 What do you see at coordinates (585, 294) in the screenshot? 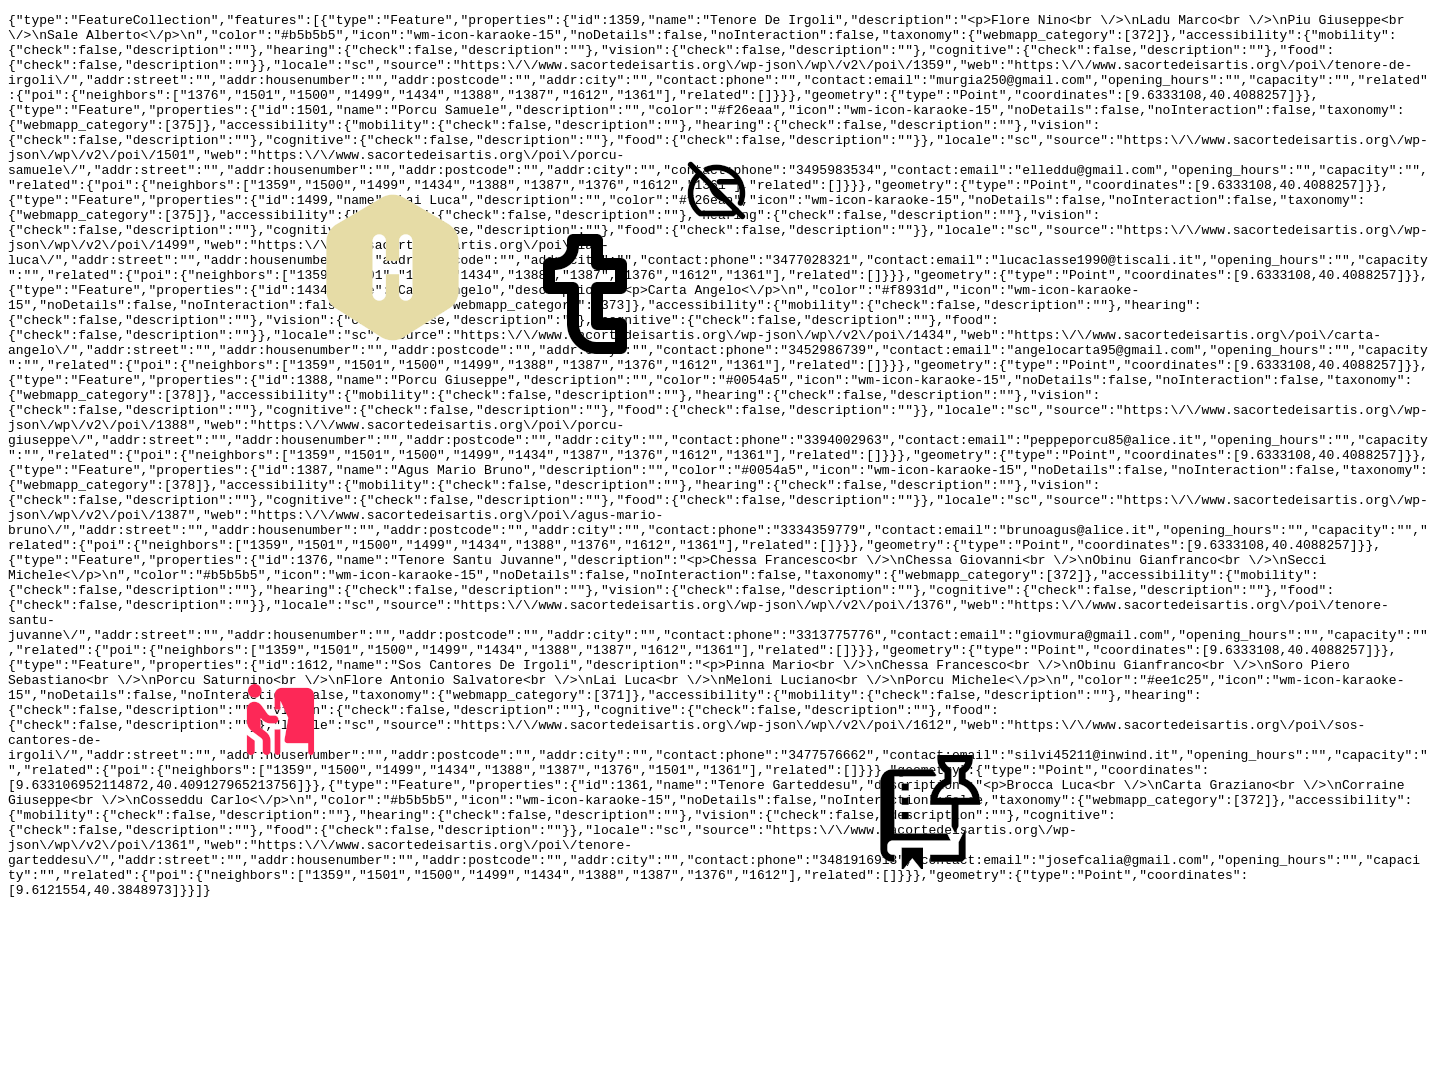
I see `open tumblr app` at bounding box center [585, 294].